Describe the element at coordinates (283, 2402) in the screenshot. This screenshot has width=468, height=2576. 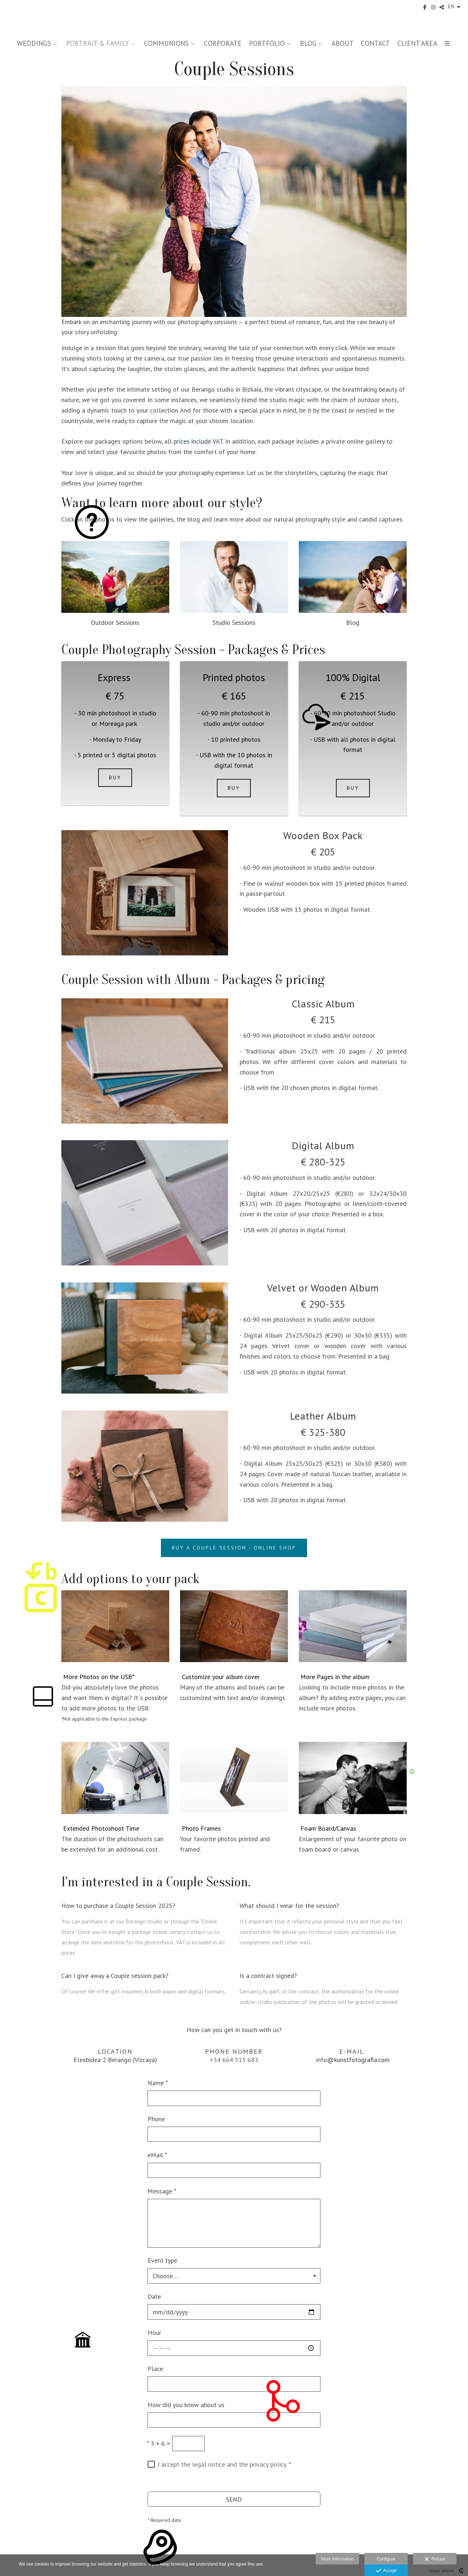
I see `merge branches in version control` at that location.